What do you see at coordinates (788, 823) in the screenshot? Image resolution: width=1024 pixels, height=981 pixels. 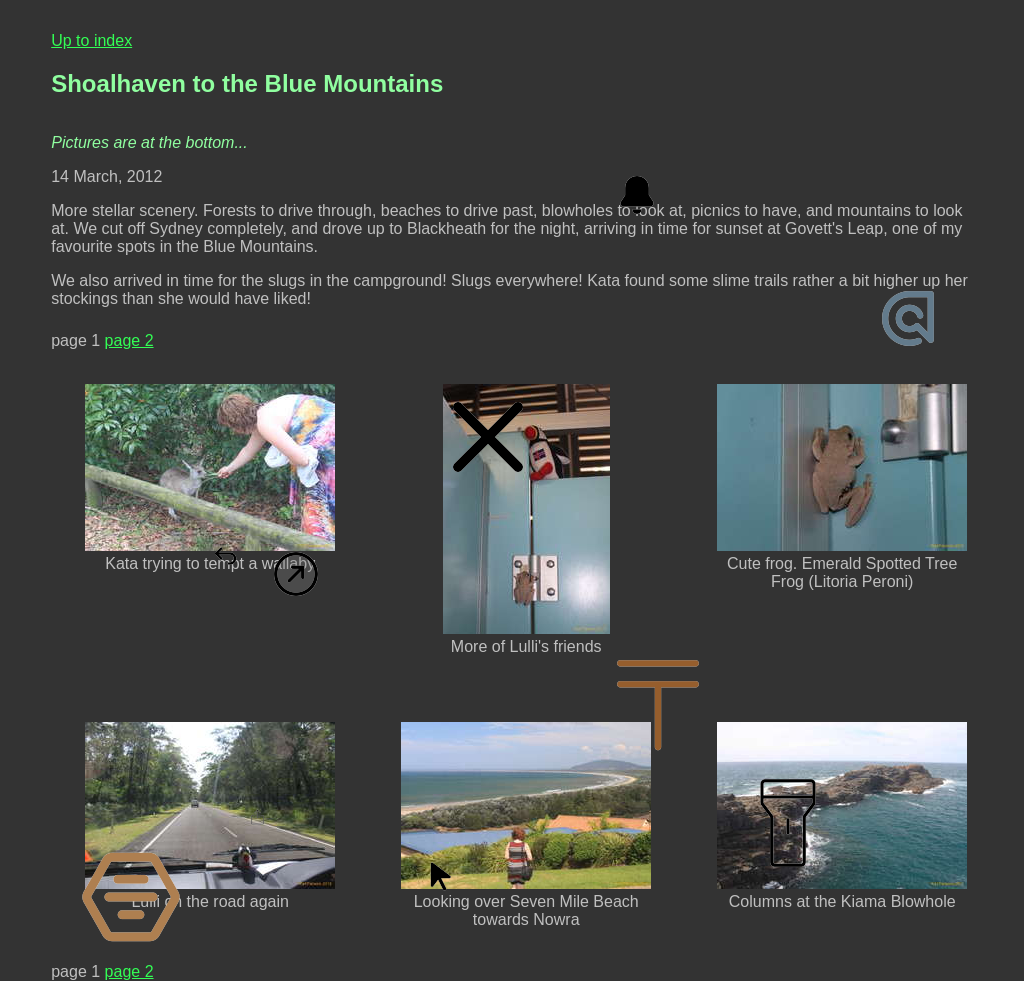 I see `toggle flashlight on or off` at bounding box center [788, 823].